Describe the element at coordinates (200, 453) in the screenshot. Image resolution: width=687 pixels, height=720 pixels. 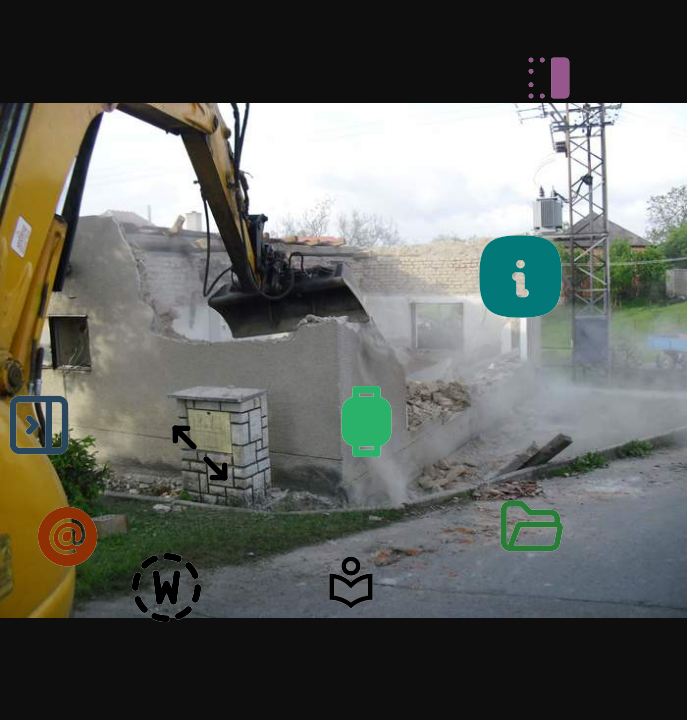
I see `expand to fullscreen mode` at that location.